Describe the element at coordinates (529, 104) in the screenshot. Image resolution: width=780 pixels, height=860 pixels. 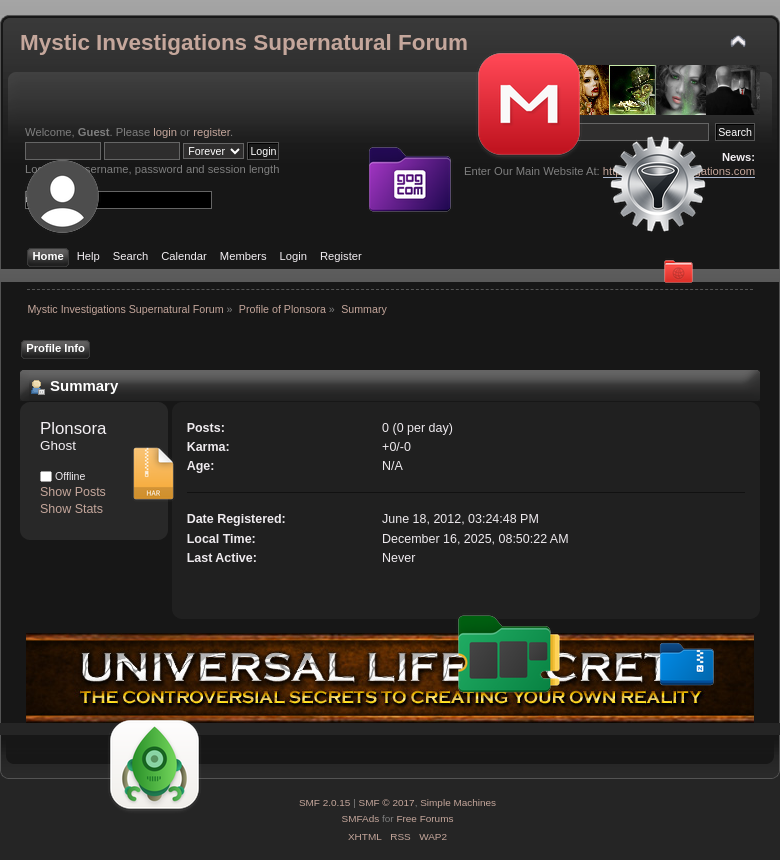
I see `open the MEGA cloud storage app` at that location.